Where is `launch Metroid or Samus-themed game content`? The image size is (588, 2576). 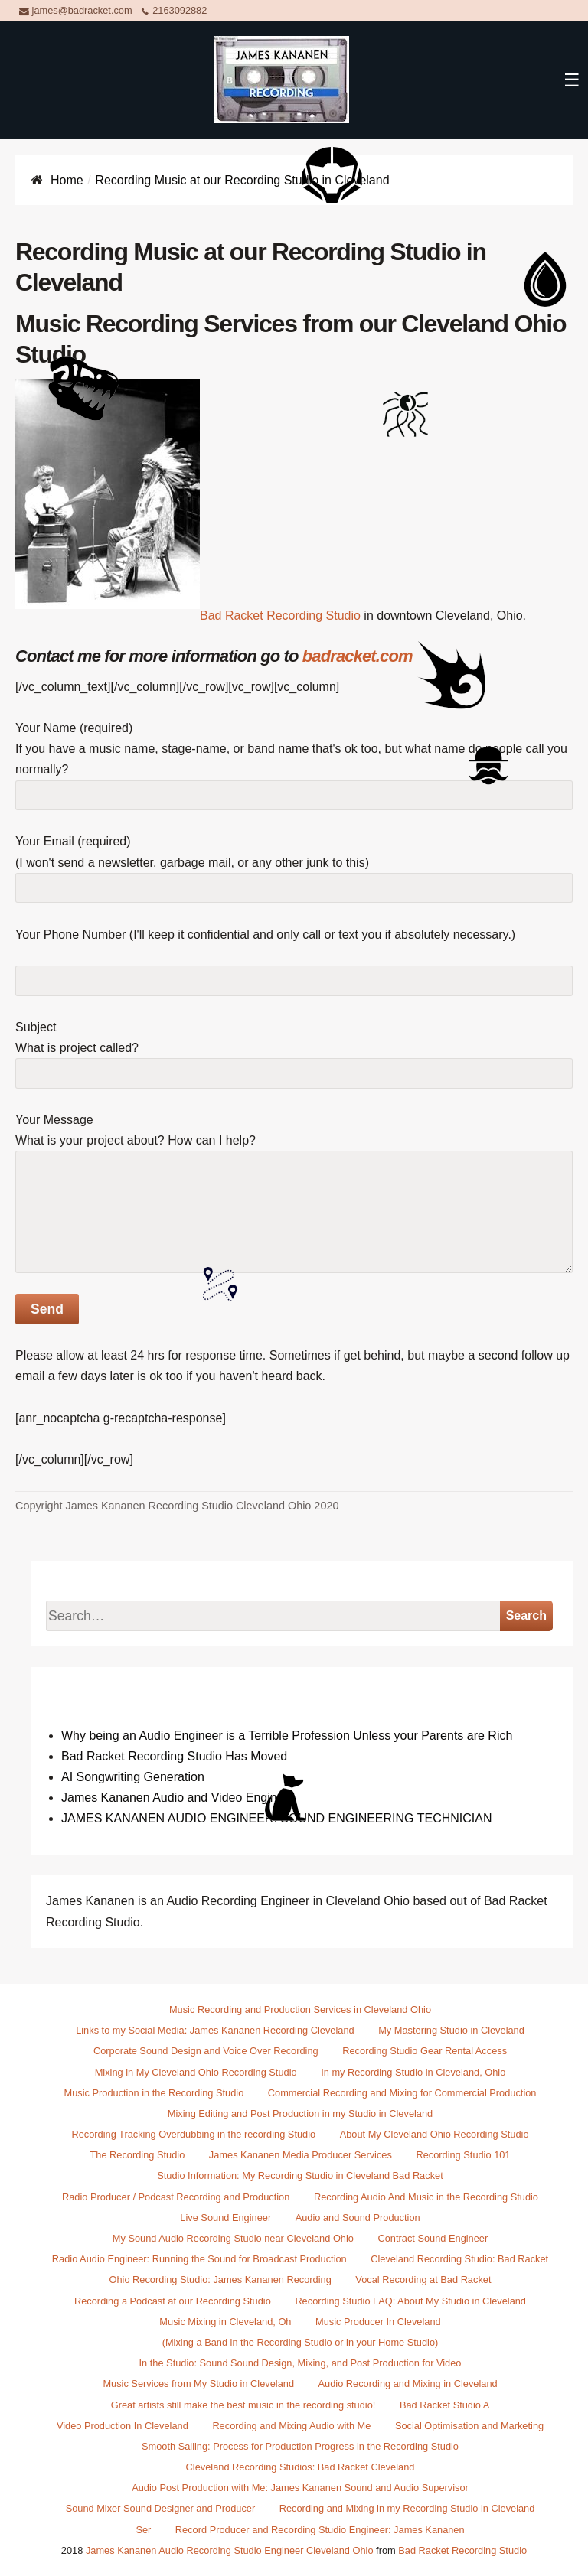 launch Metroid or Samus-themed game content is located at coordinates (332, 174).